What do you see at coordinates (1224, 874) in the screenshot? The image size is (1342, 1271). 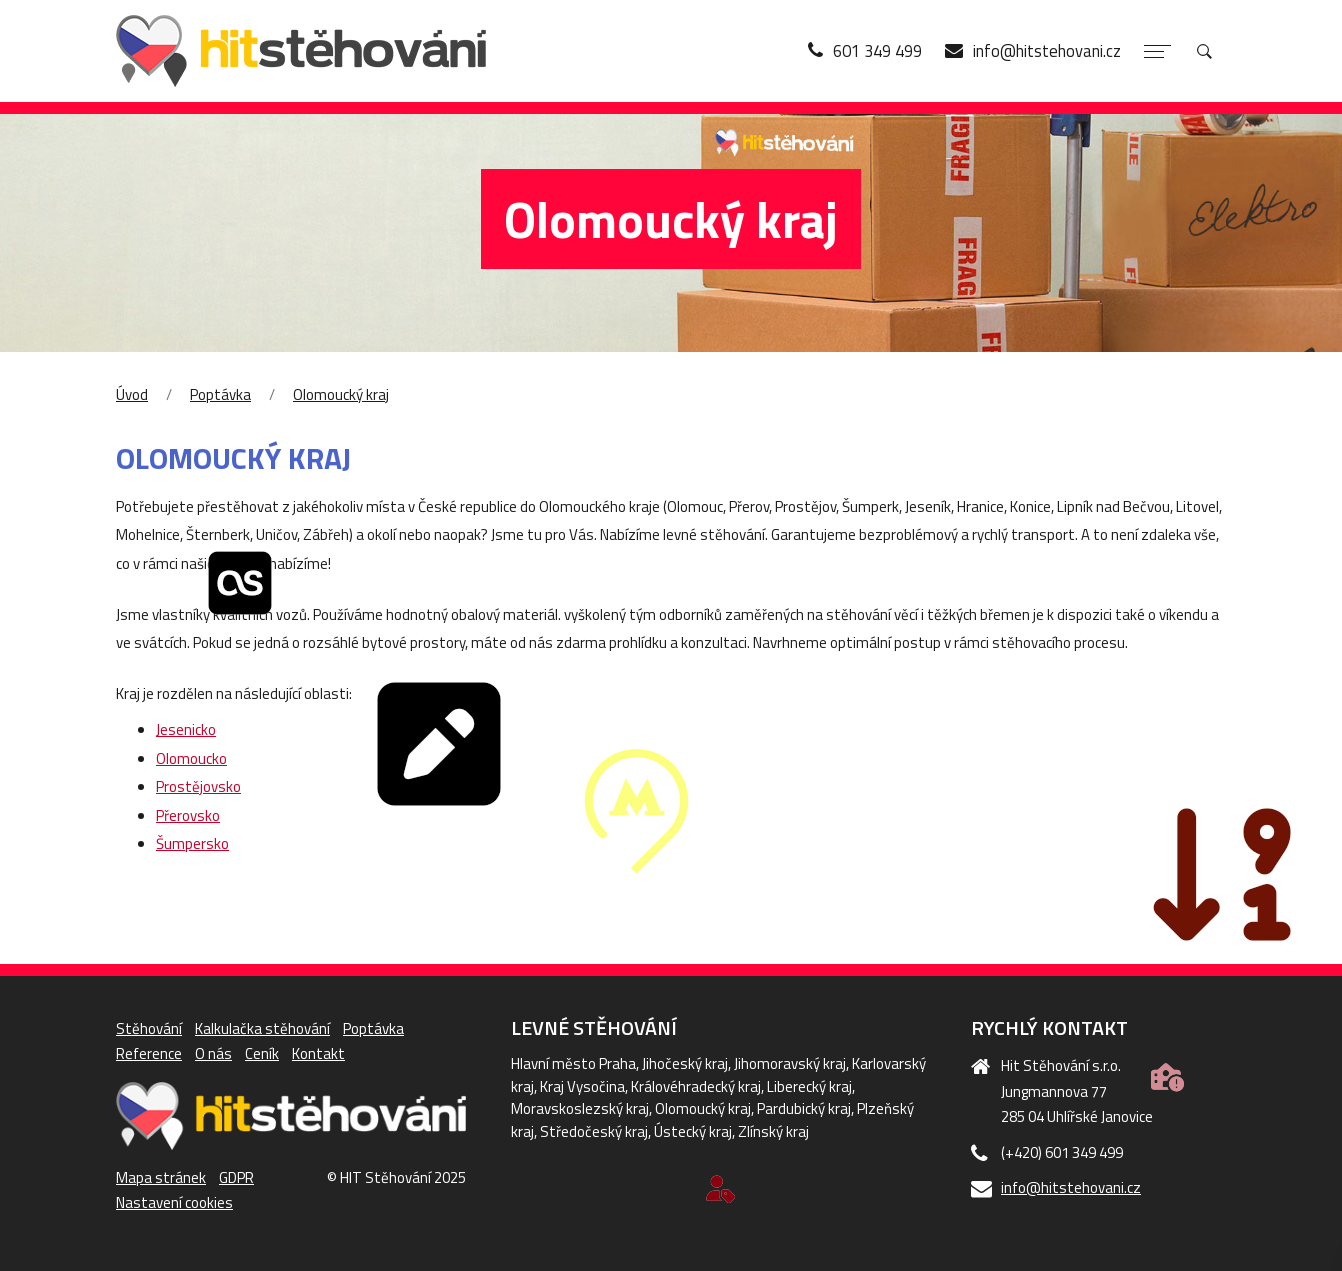 I see `sort numbers in descending order` at bounding box center [1224, 874].